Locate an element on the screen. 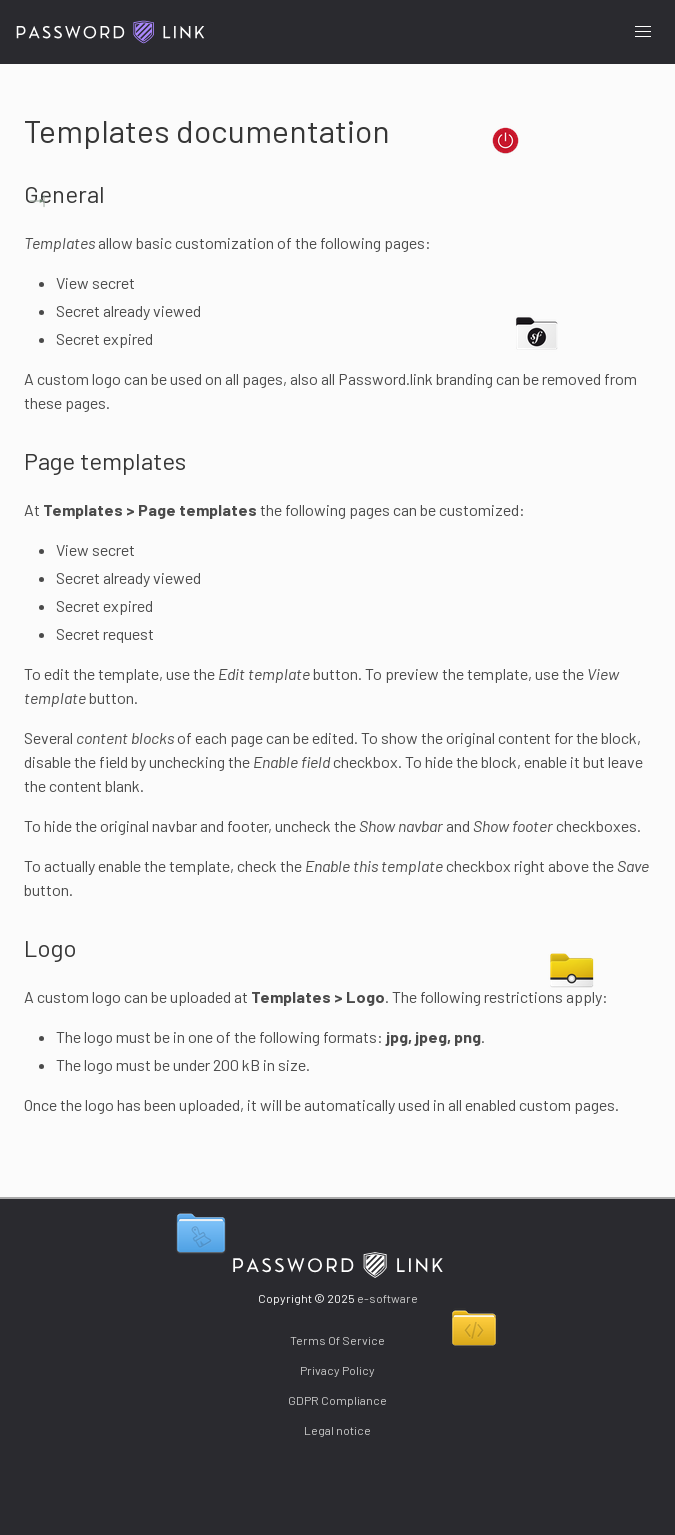 The height and width of the screenshot is (1535, 675). open your work files folder is located at coordinates (201, 1233).